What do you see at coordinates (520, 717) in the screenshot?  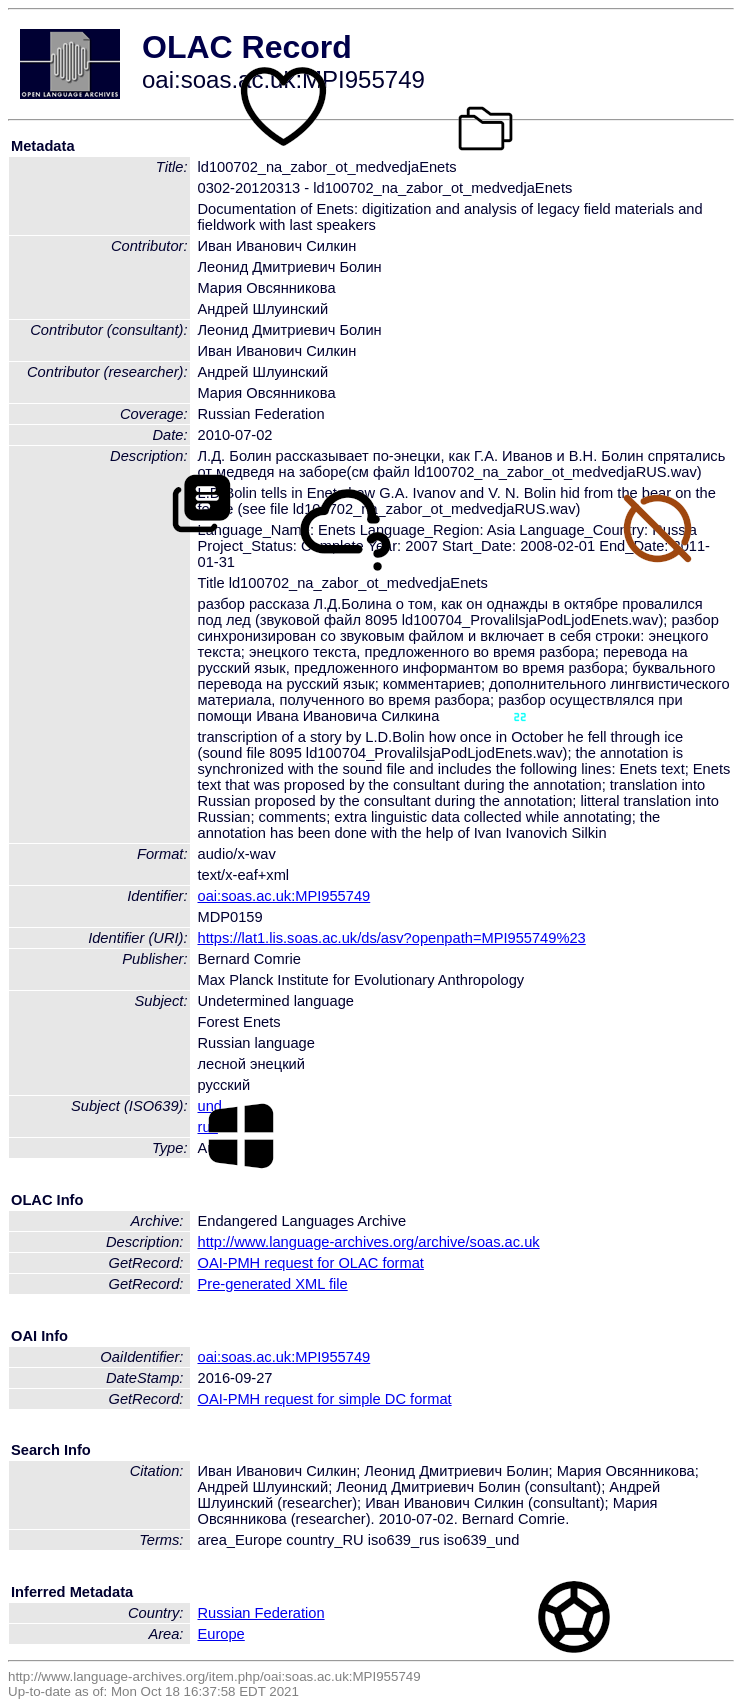 I see `indicates item number 22 in a list or sequence` at bounding box center [520, 717].